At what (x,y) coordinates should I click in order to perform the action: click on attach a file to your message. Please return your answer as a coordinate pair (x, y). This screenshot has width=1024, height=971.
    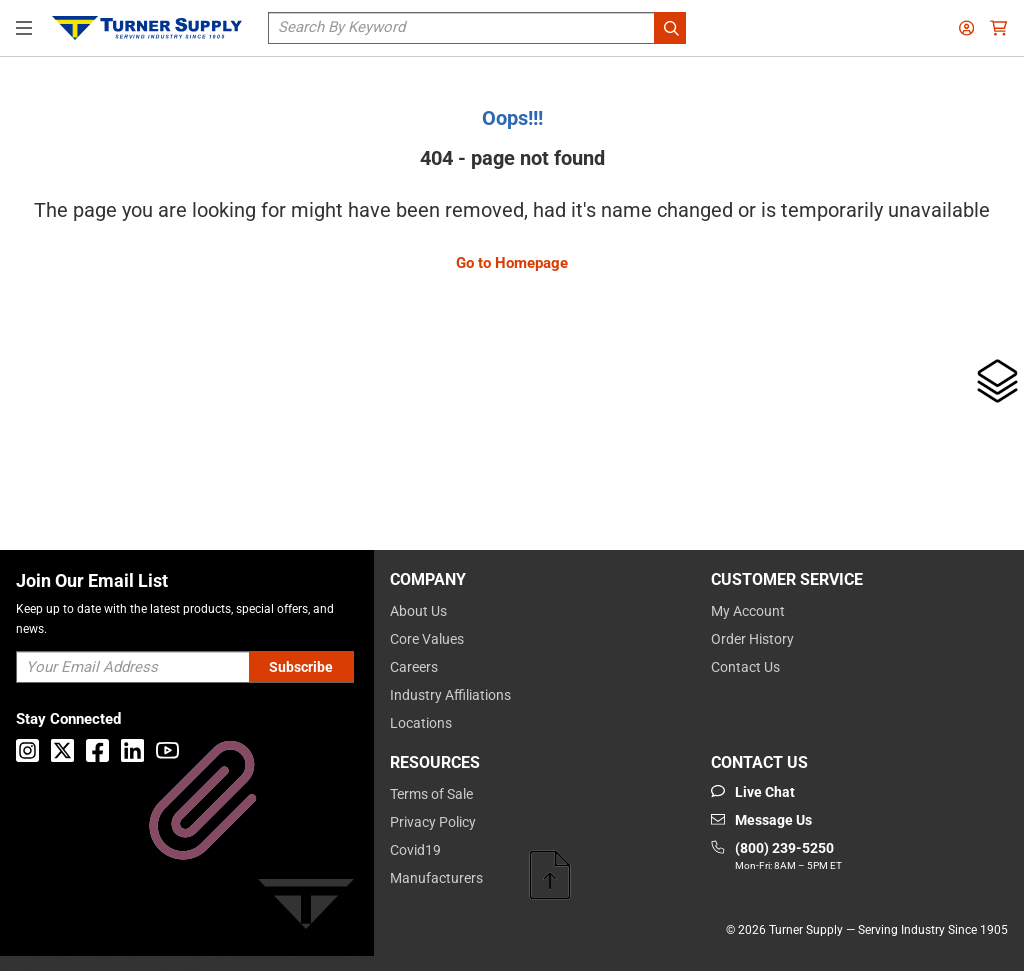
    Looking at the image, I should click on (201, 801).